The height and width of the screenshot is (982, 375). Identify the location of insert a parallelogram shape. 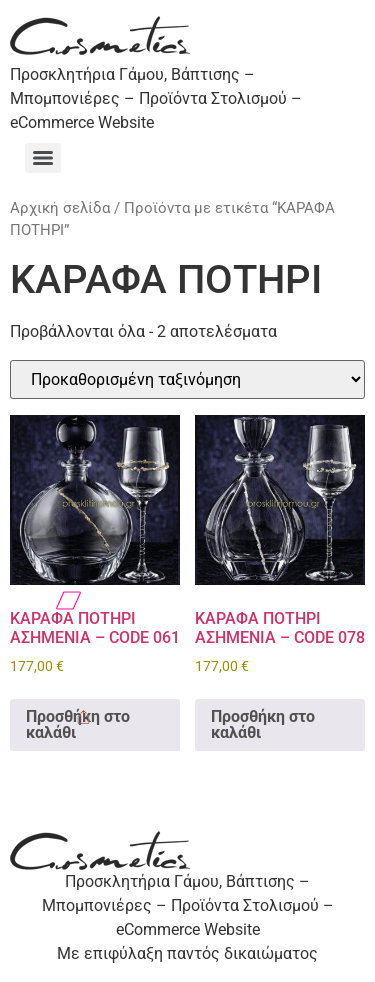
(68, 600).